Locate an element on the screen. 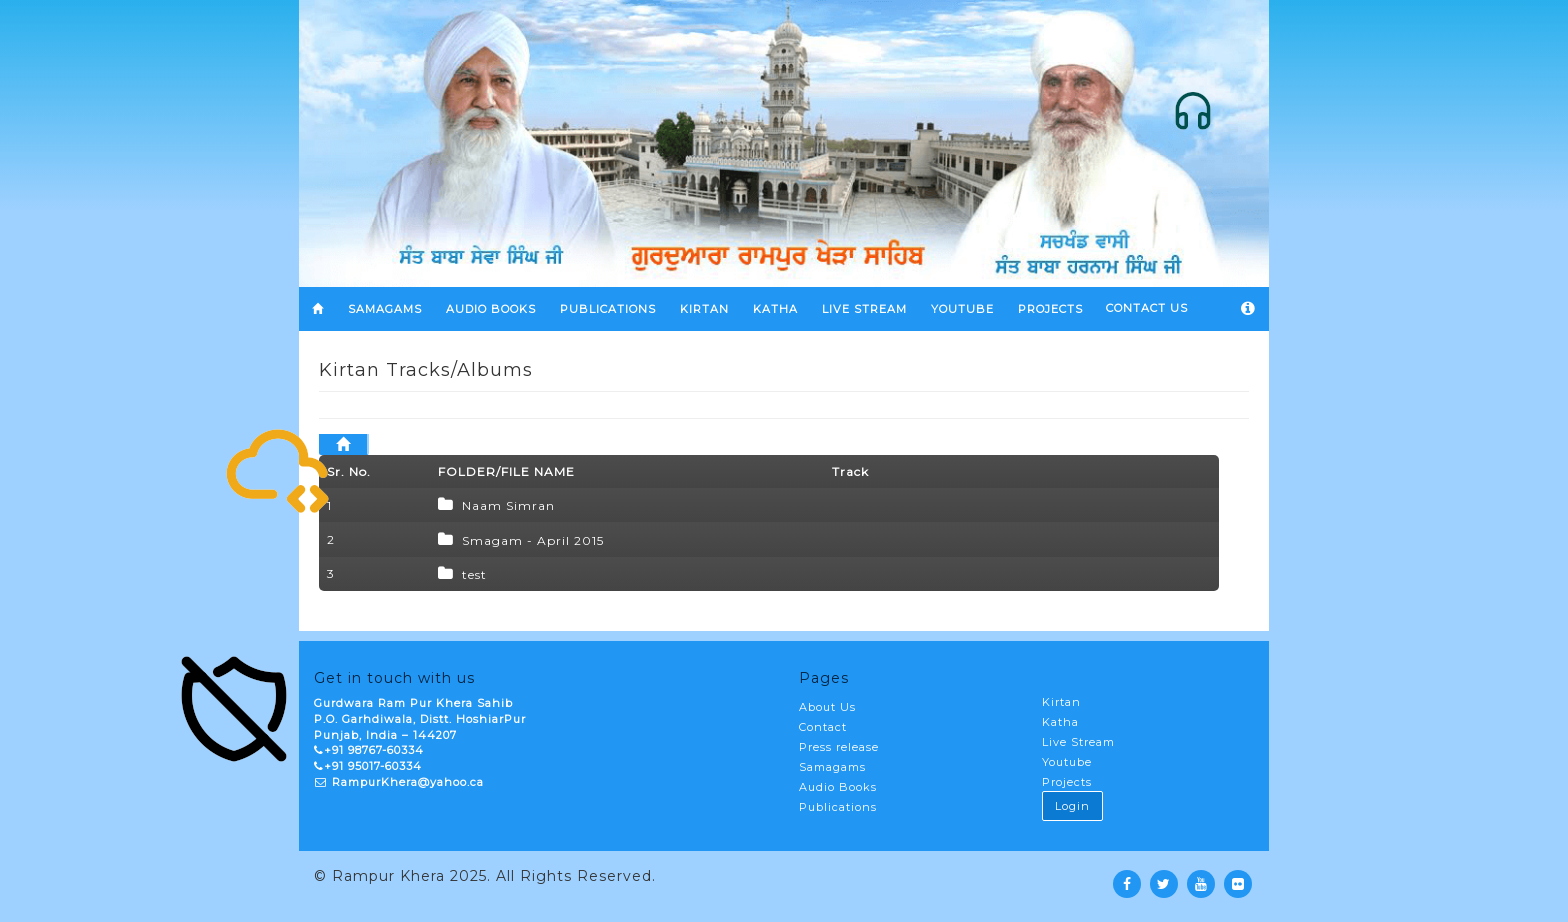 This screenshot has height=922, width=1568. listen to audio or music is located at coordinates (1193, 112).